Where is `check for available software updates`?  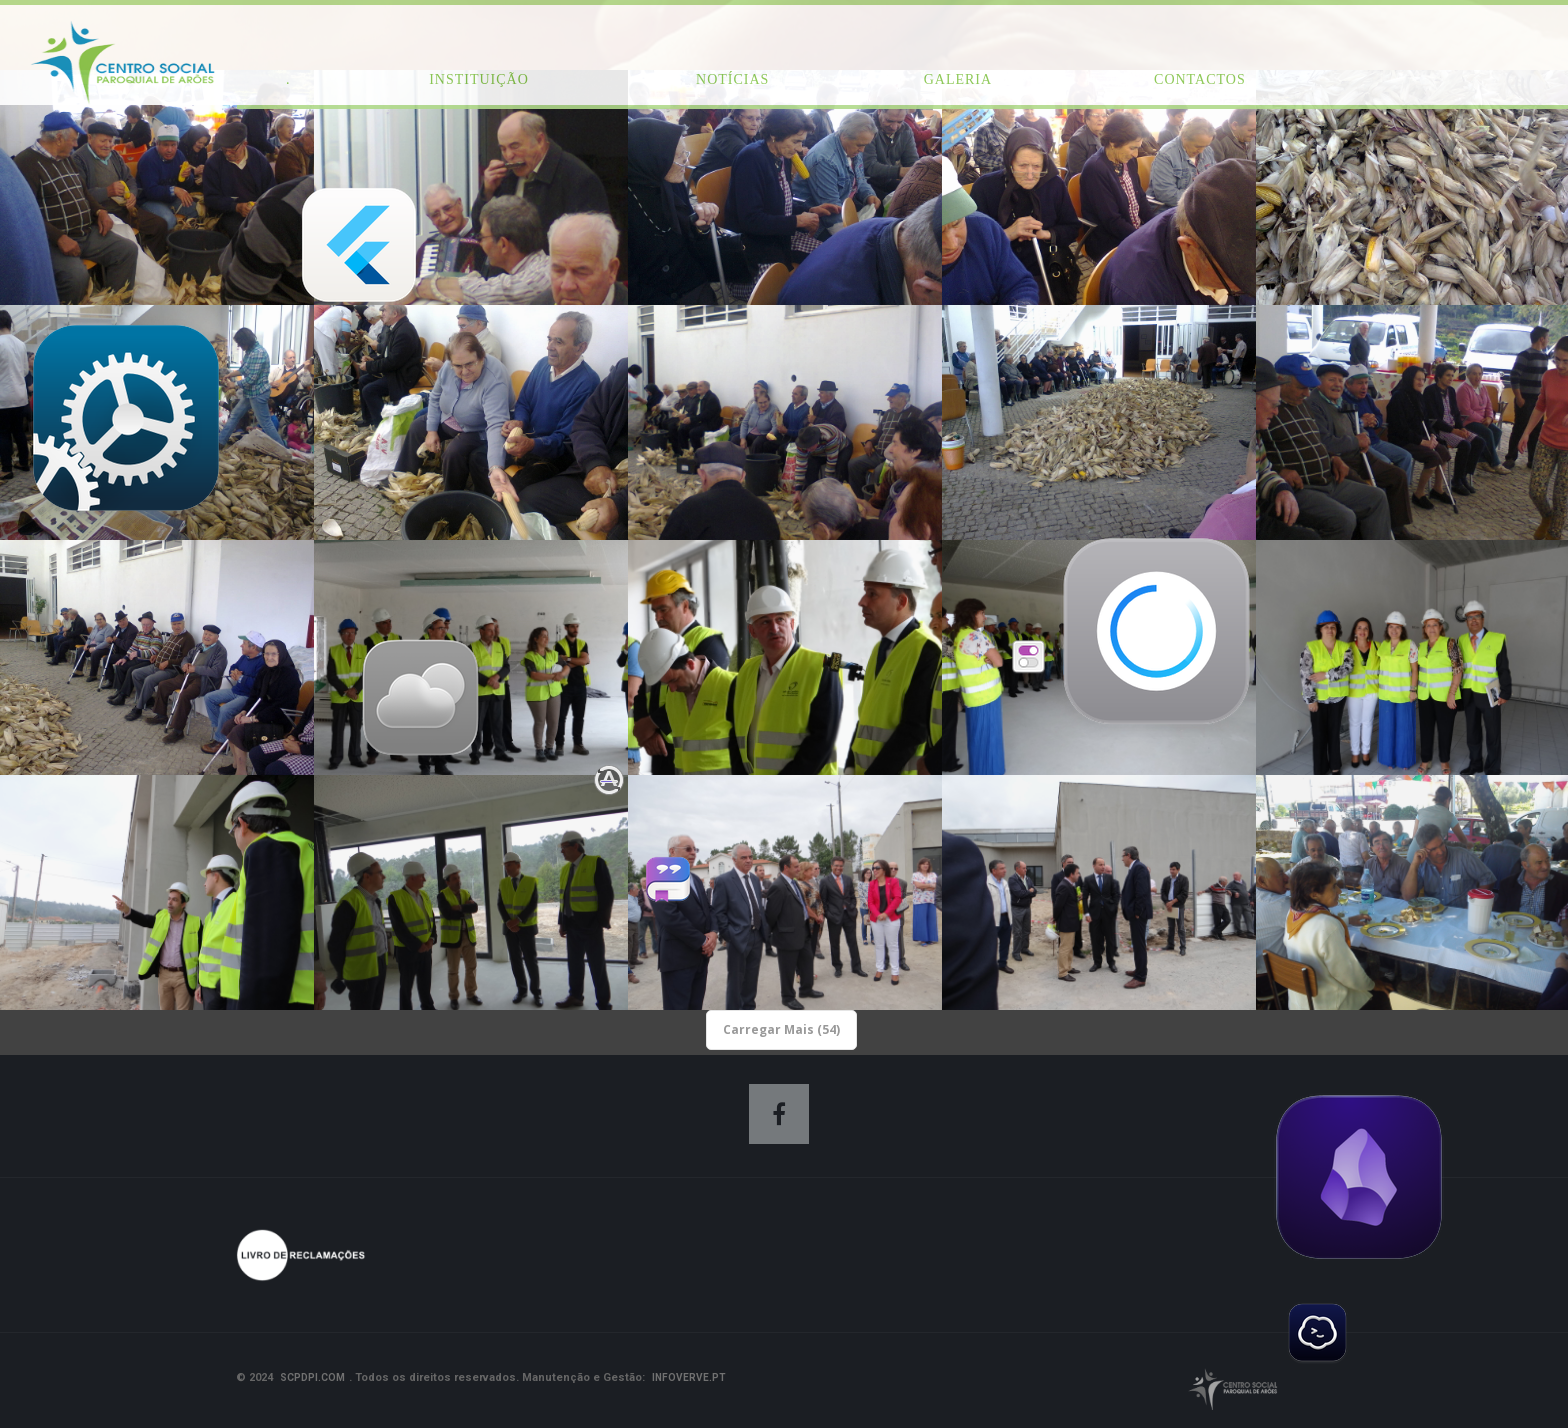 check for available software updates is located at coordinates (609, 780).